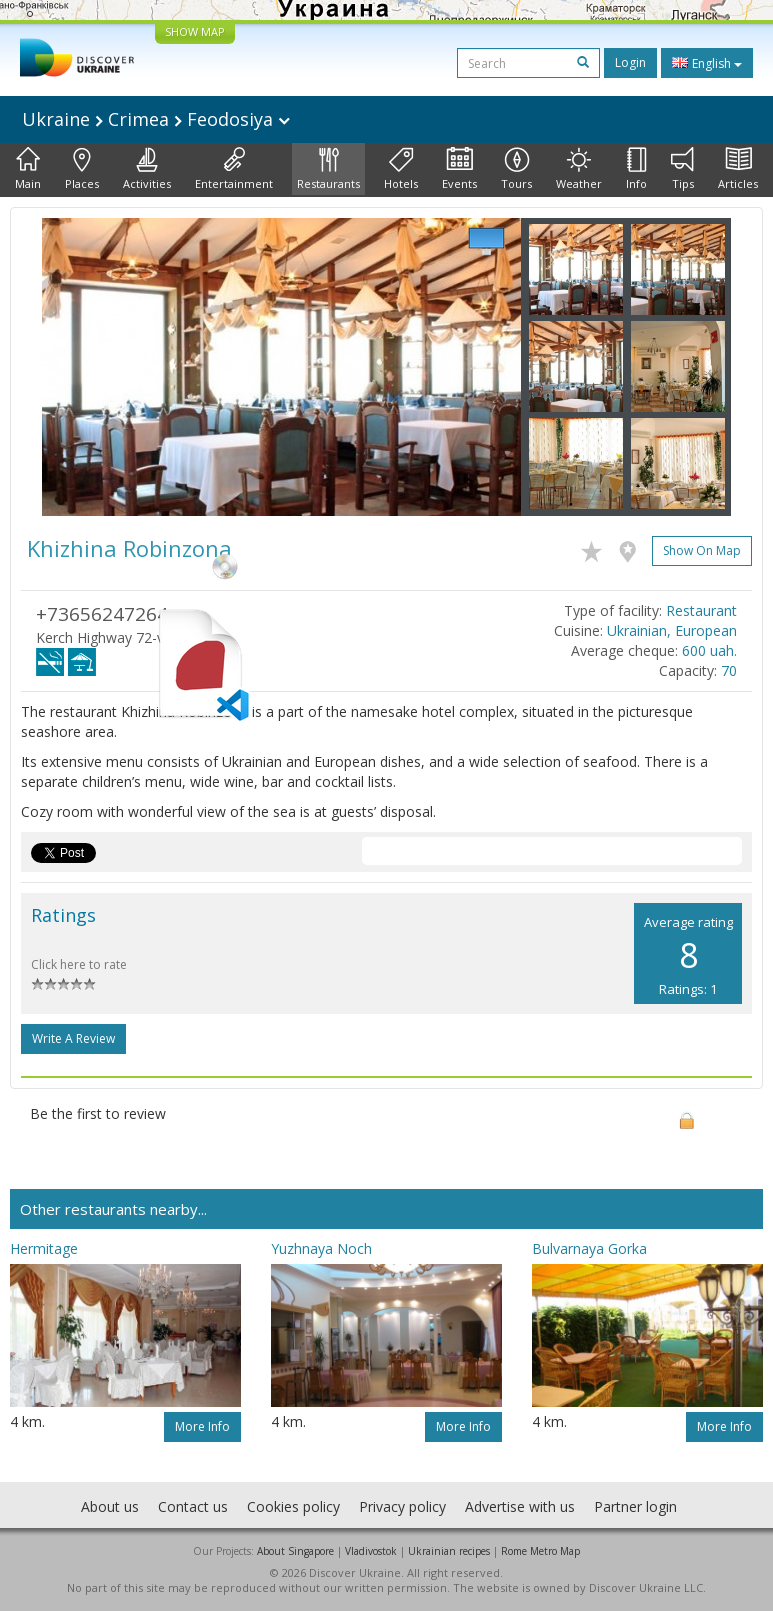  What do you see at coordinates (200, 665) in the screenshot?
I see `open a ruby file in visual studio code` at bounding box center [200, 665].